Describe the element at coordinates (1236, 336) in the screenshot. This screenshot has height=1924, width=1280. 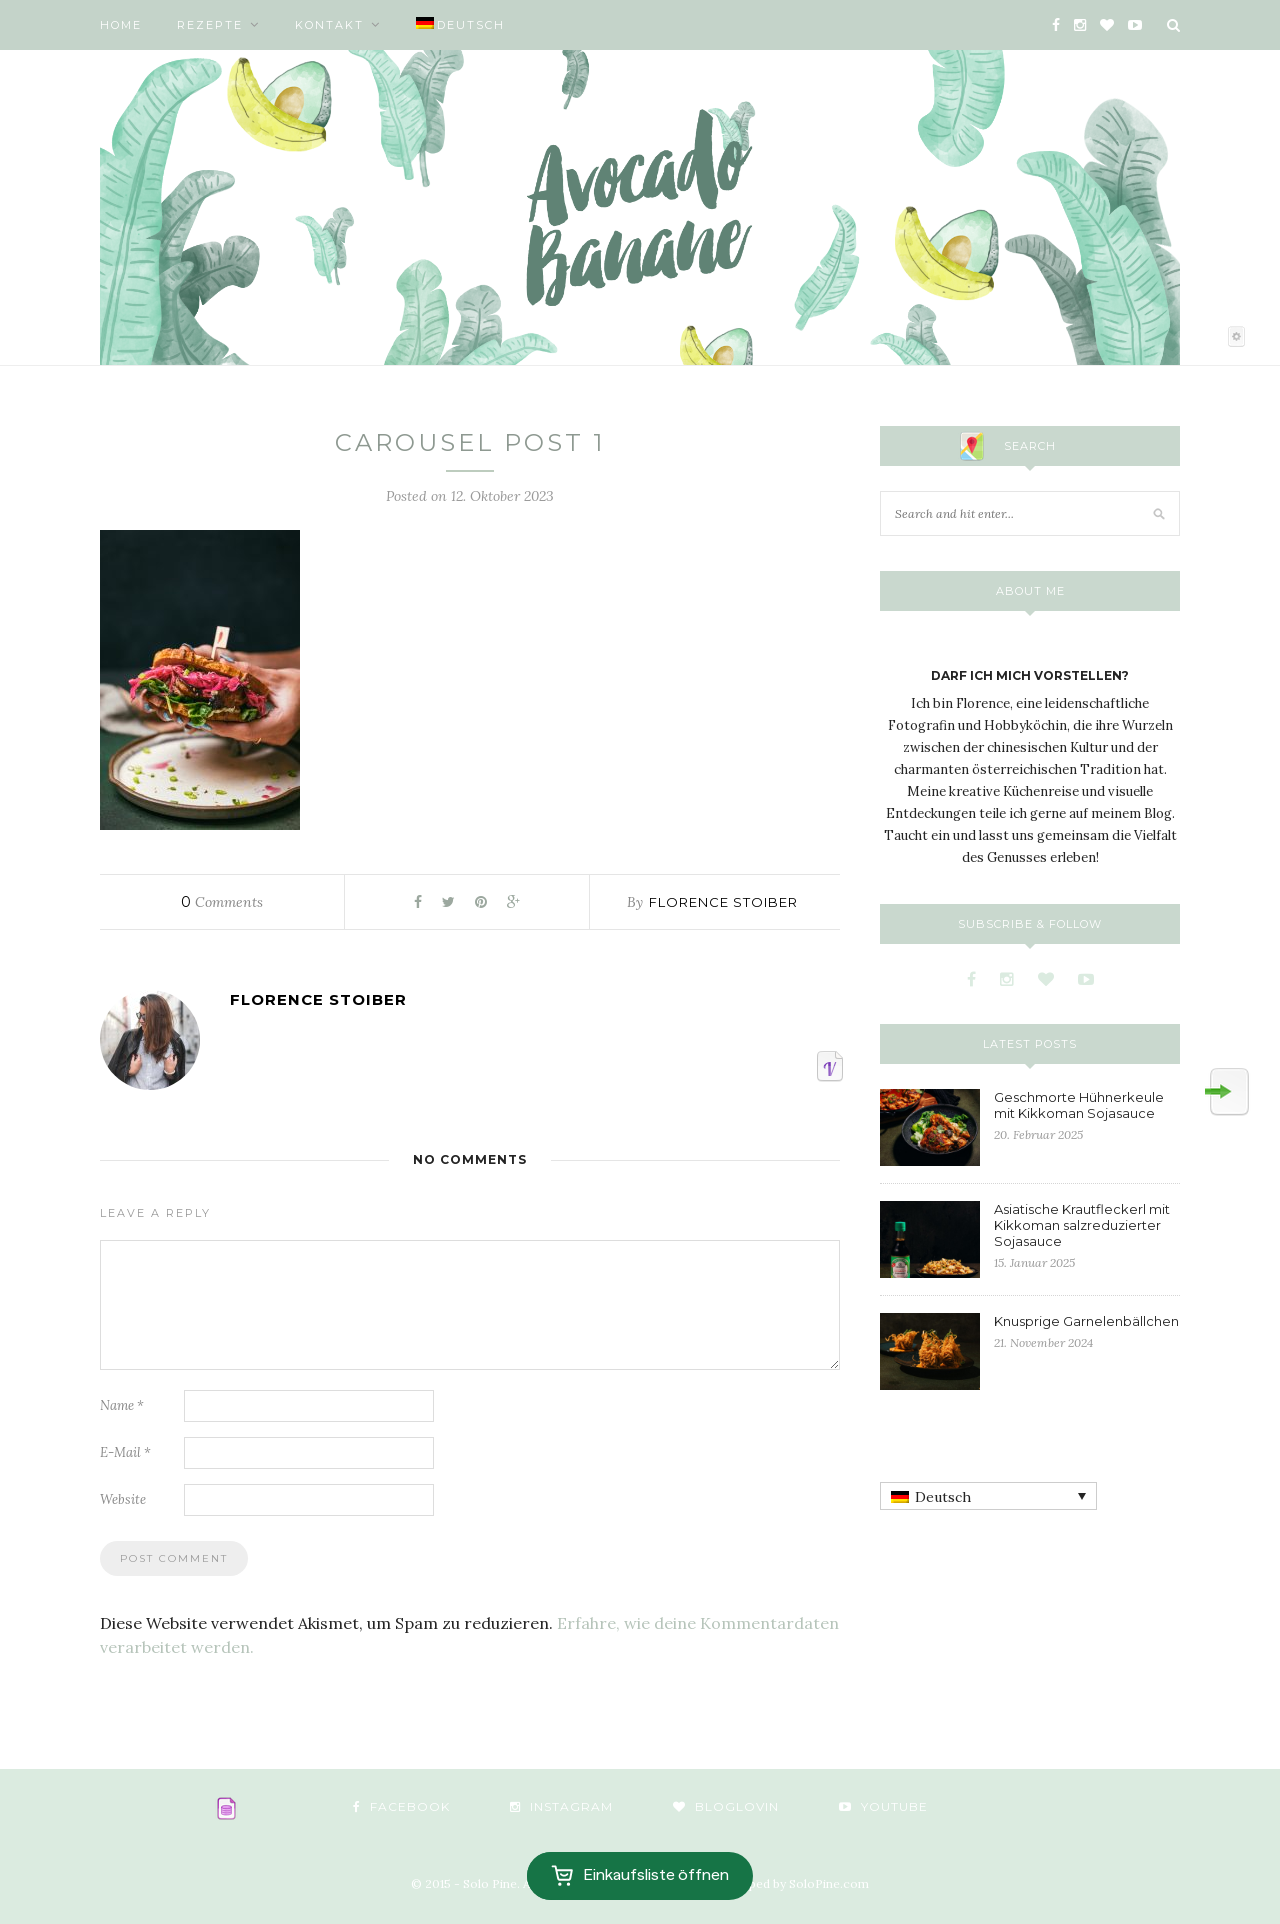
I see `a desktop application shortcut file` at that location.